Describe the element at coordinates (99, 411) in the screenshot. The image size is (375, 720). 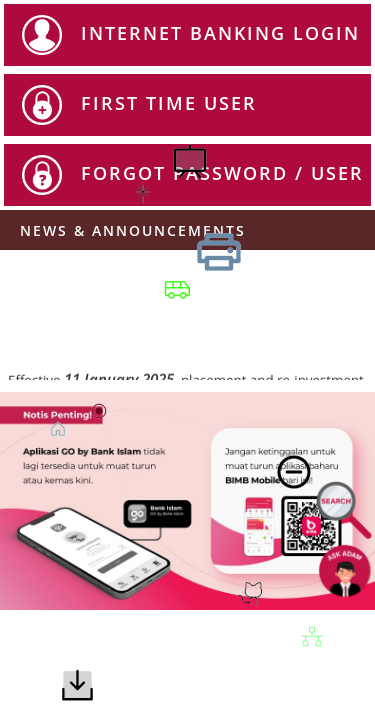
I see `a selected radio button option` at that location.